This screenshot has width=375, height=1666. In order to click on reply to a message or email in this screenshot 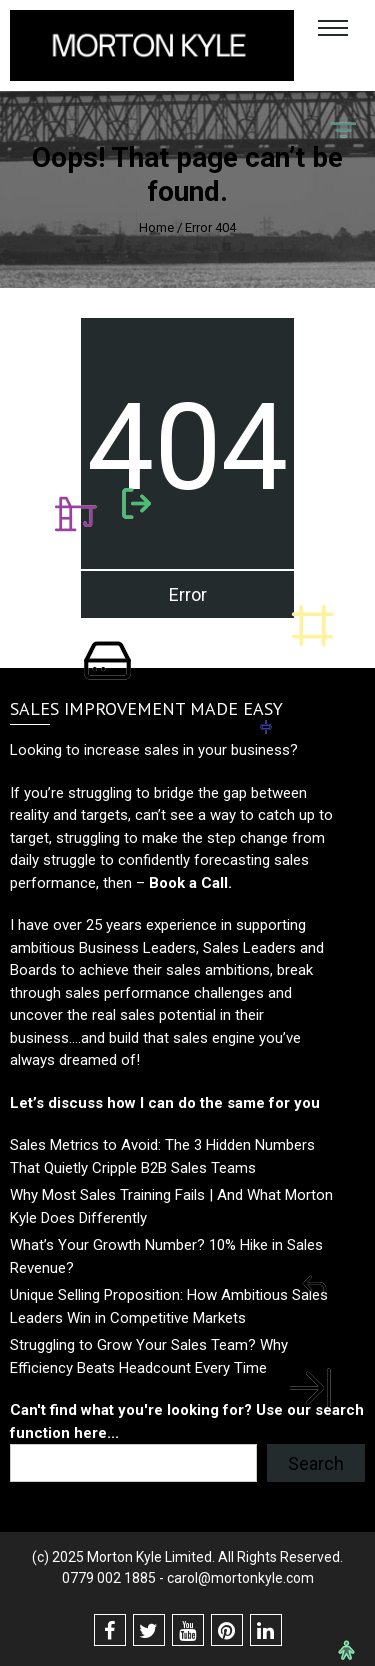, I will do `click(314, 1283)`.